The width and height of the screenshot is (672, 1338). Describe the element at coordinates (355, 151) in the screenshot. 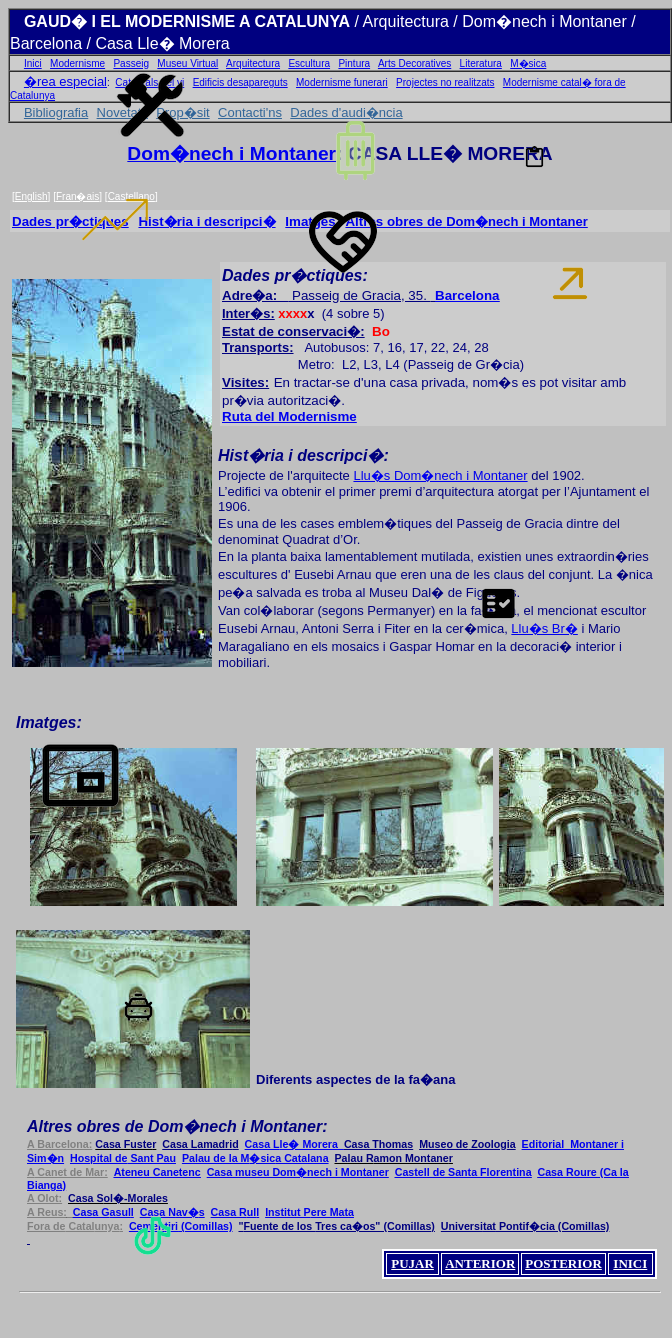

I see `access travel or trip planning features` at that location.